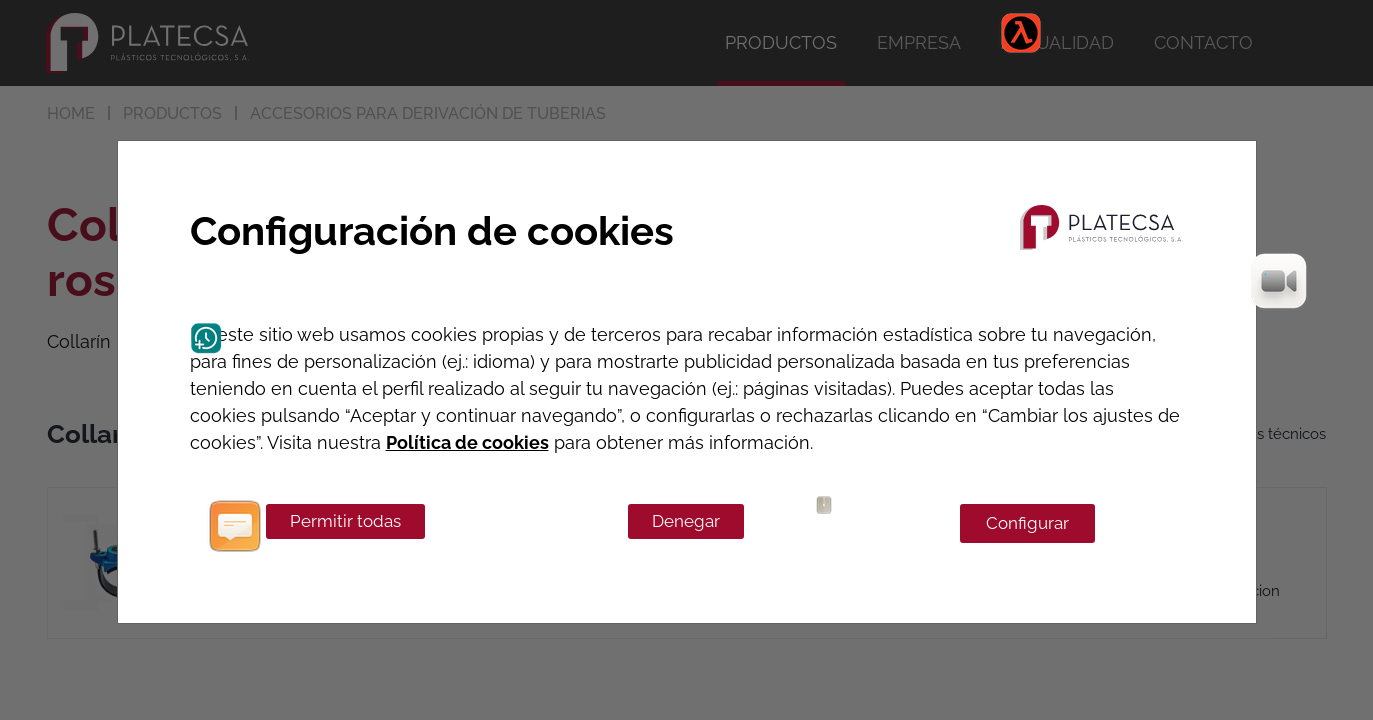  Describe the element at coordinates (235, 526) in the screenshot. I see `open instant messaging app` at that location.